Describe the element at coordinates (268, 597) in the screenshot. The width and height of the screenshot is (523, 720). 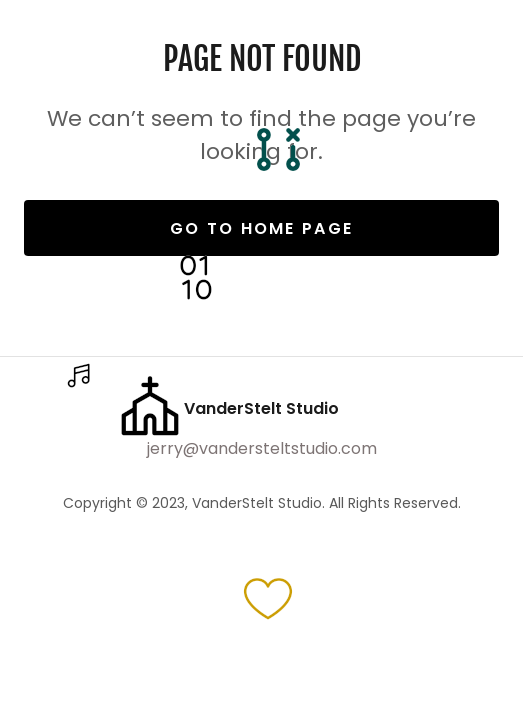
I see `add to favorites` at that location.